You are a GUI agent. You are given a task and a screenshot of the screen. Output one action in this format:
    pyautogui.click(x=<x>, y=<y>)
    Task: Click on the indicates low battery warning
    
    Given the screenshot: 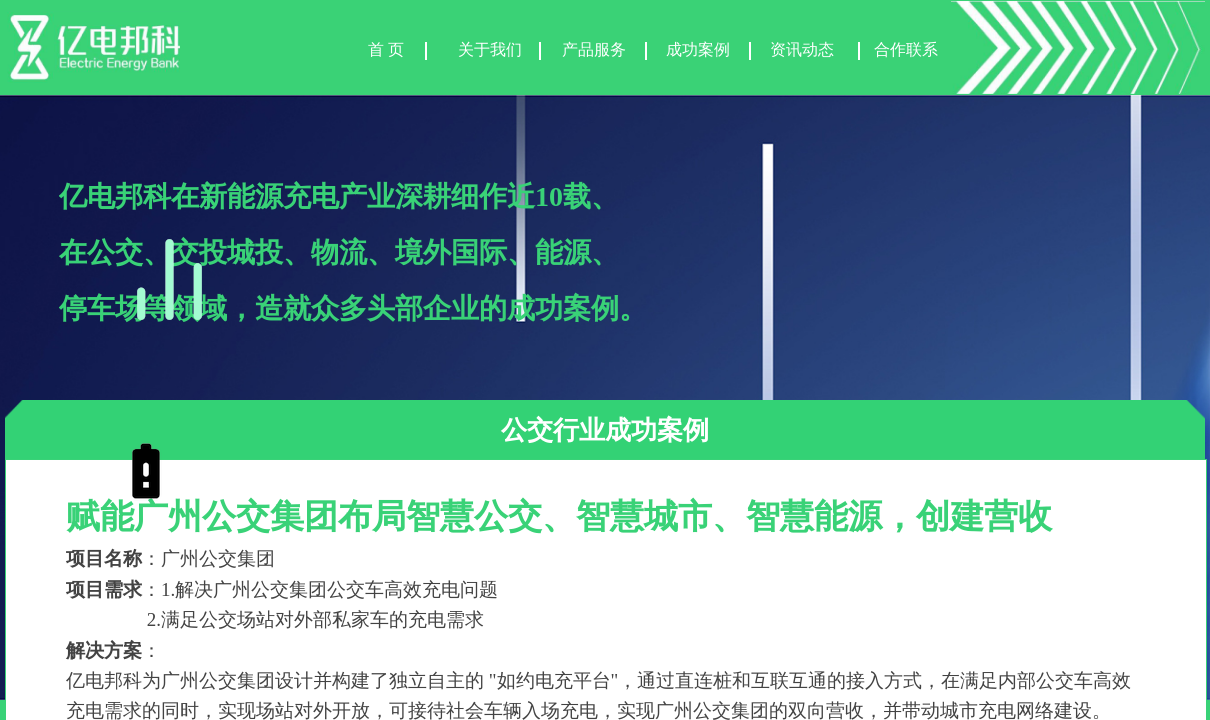 What is the action you would take?
    pyautogui.click(x=146, y=471)
    